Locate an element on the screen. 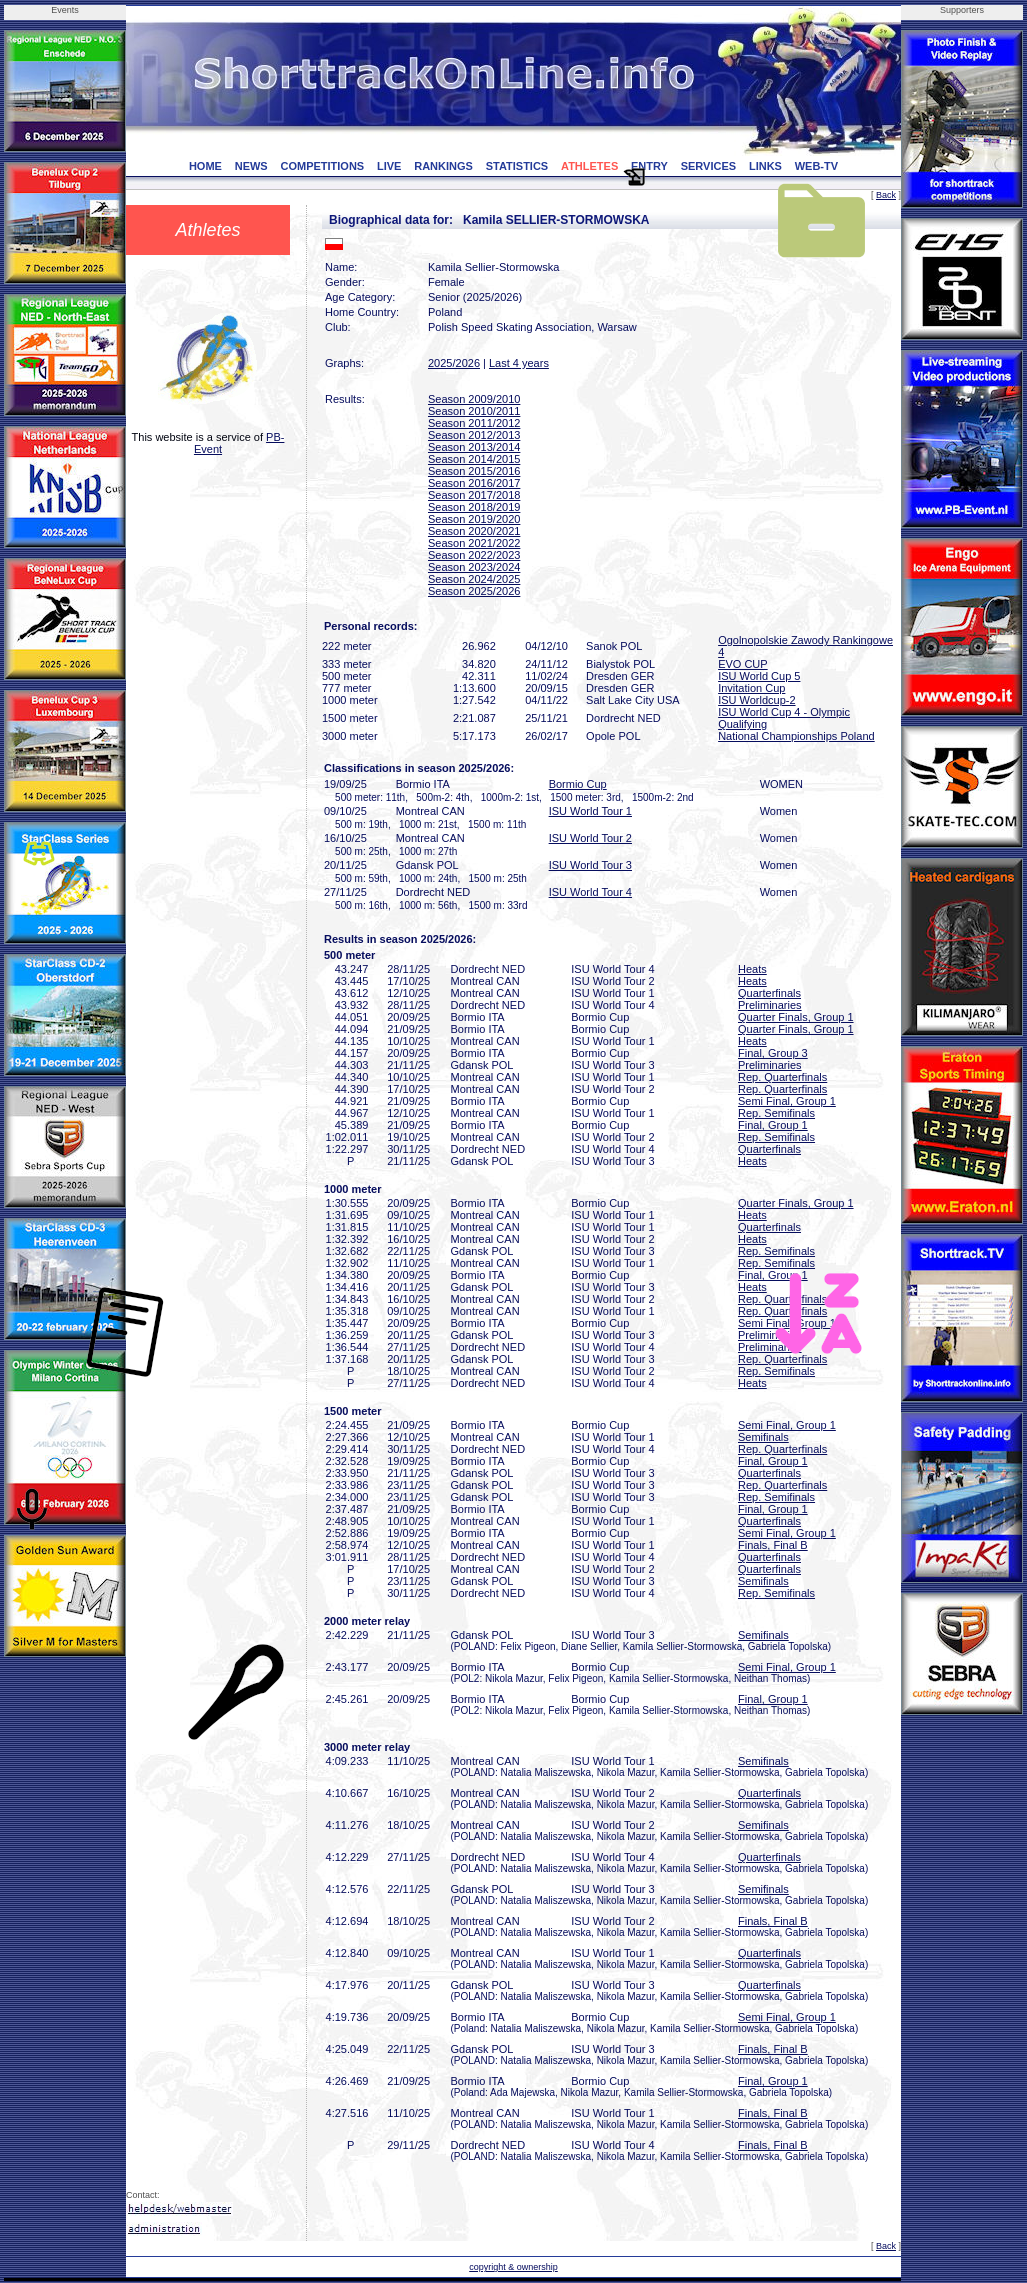 The height and width of the screenshot is (2283, 1027). access sewing or crafting tools is located at coordinates (236, 1692).